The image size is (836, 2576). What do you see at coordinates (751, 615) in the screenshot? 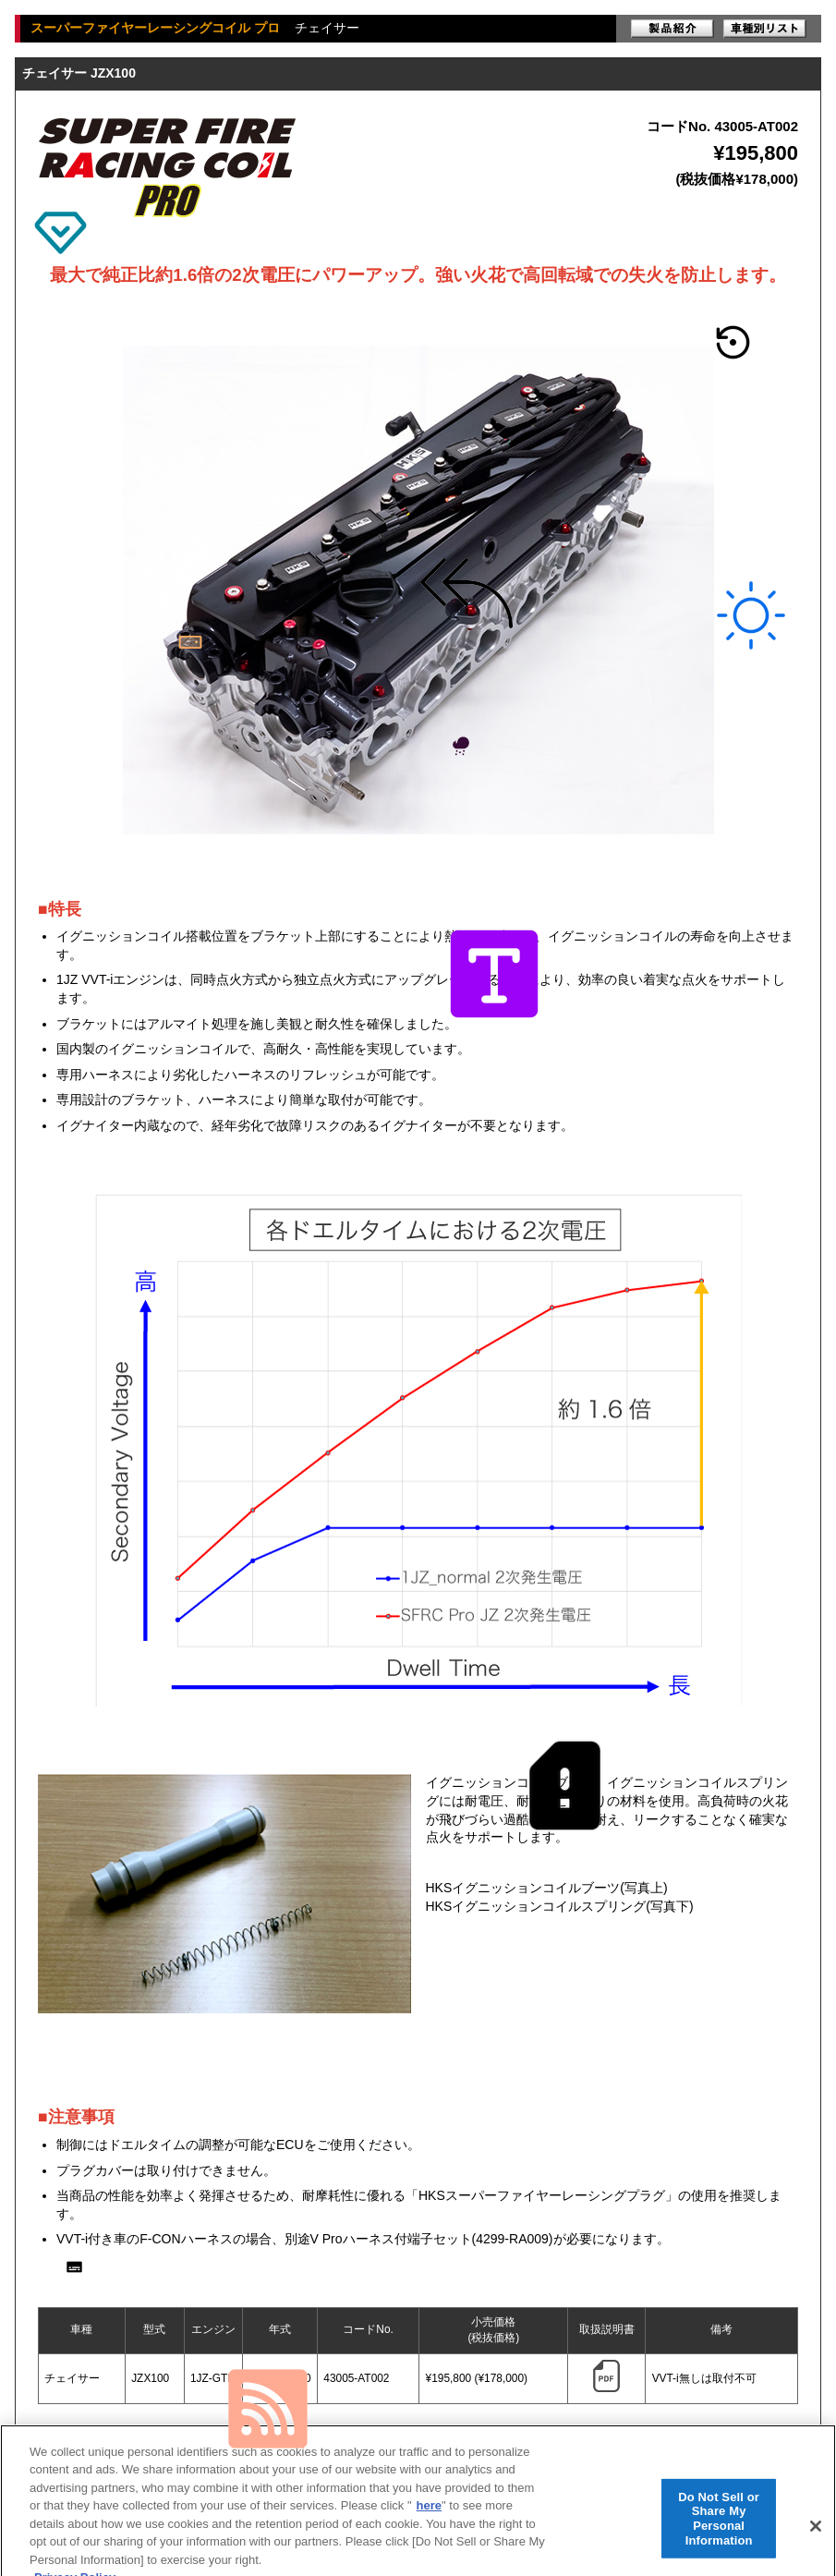
I see `toggle light mode or bright theme` at bounding box center [751, 615].